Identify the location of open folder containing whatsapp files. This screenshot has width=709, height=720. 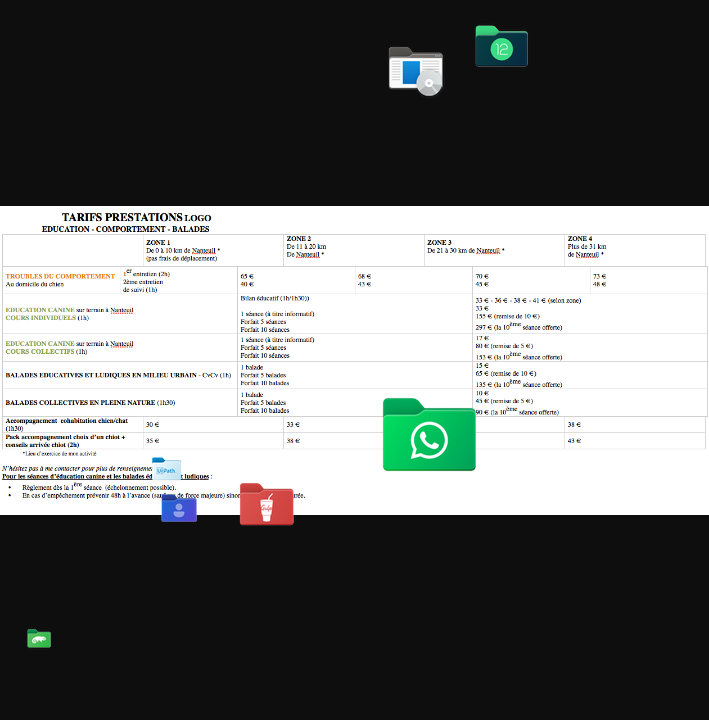
(429, 437).